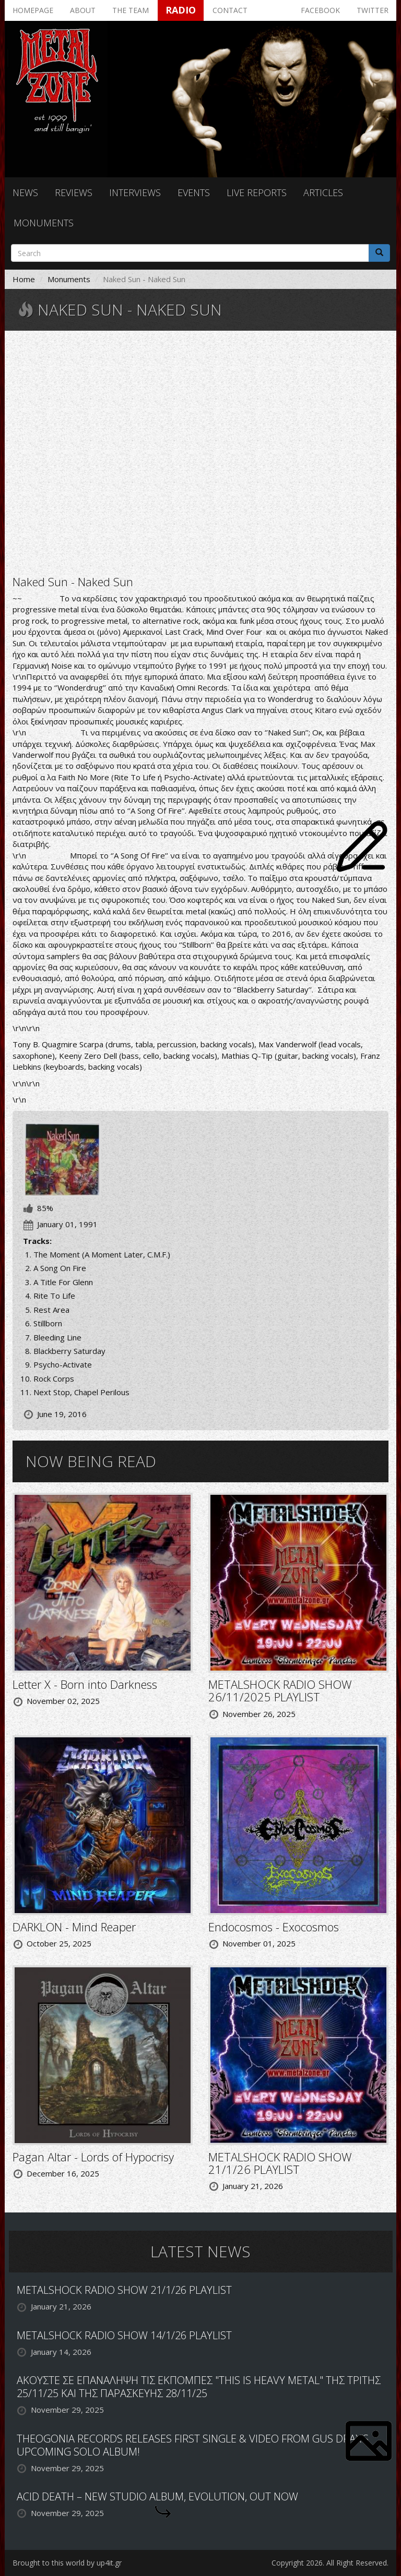  What do you see at coordinates (369, 2441) in the screenshot?
I see `view or open an image file` at bounding box center [369, 2441].